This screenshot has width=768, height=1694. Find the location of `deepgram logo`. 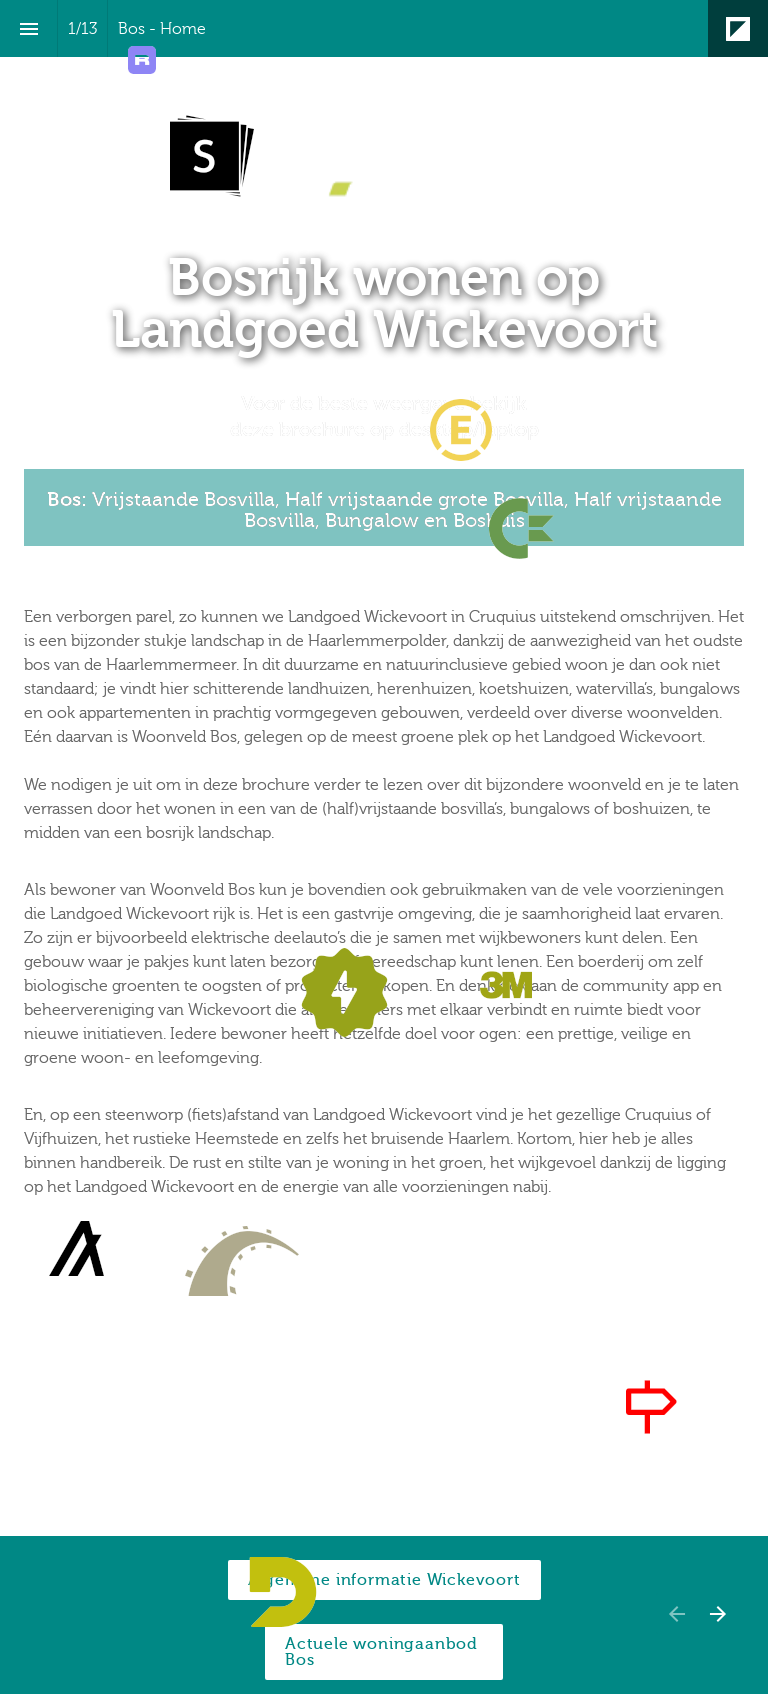

deepgram logo is located at coordinates (283, 1592).